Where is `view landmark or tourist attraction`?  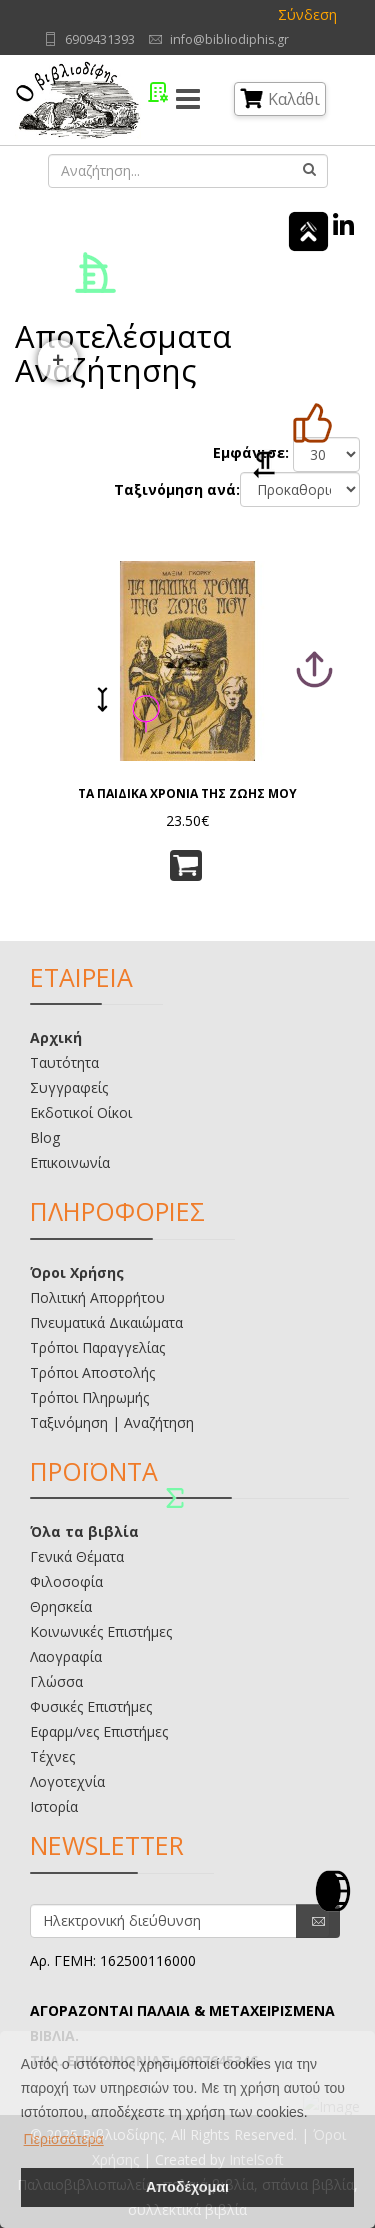 view landmark or tourist attraction is located at coordinates (95, 272).